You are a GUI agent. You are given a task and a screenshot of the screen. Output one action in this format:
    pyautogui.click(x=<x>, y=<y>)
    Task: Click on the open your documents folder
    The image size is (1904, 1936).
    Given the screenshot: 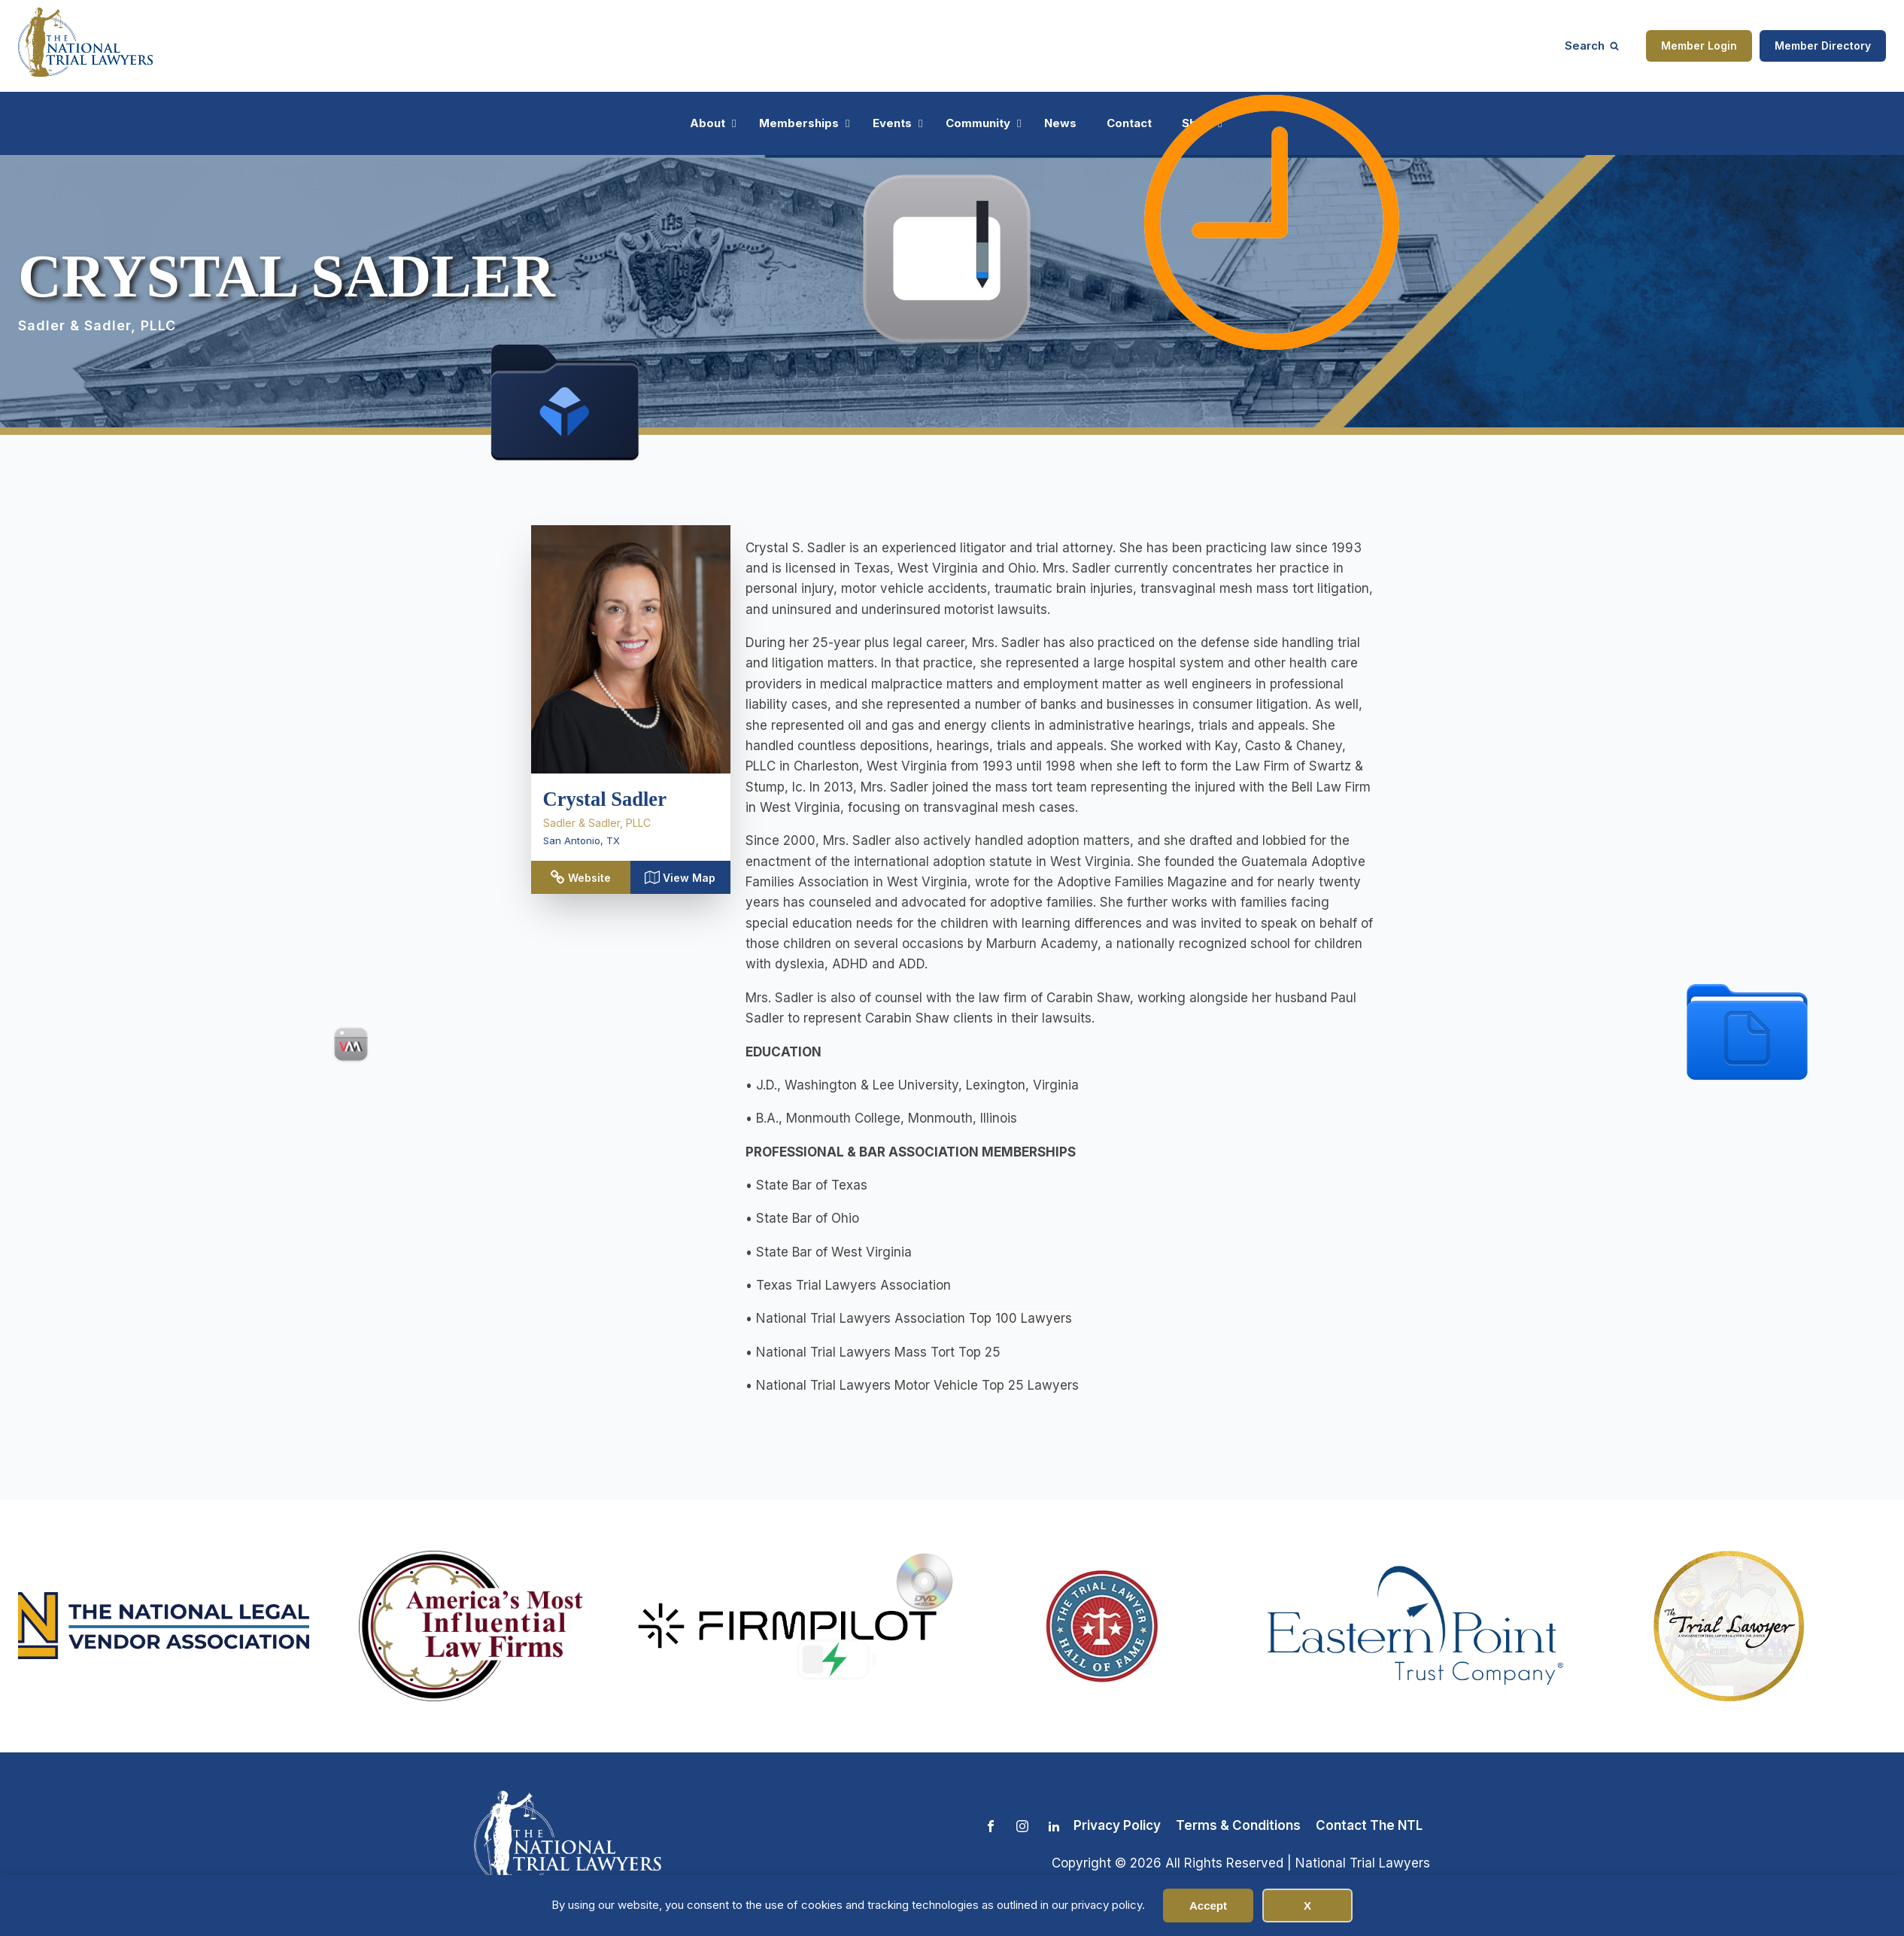 What is the action you would take?
    pyautogui.click(x=1747, y=1032)
    